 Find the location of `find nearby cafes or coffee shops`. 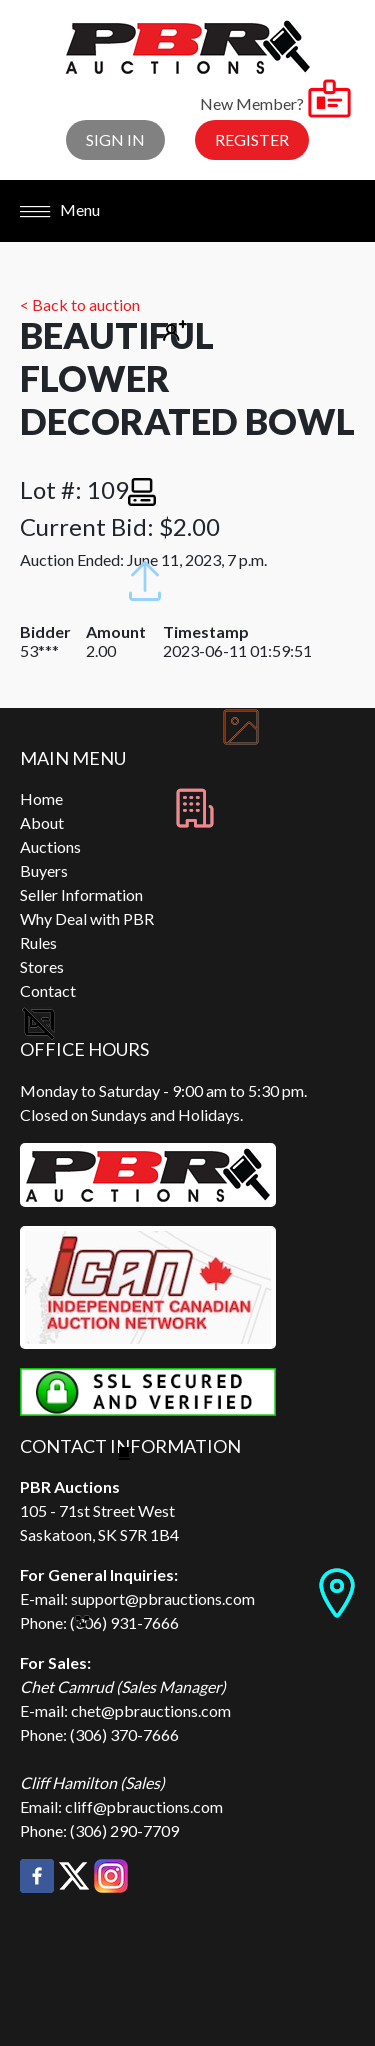

find nearby cafes or coffee shops is located at coordinates (124, 1453).